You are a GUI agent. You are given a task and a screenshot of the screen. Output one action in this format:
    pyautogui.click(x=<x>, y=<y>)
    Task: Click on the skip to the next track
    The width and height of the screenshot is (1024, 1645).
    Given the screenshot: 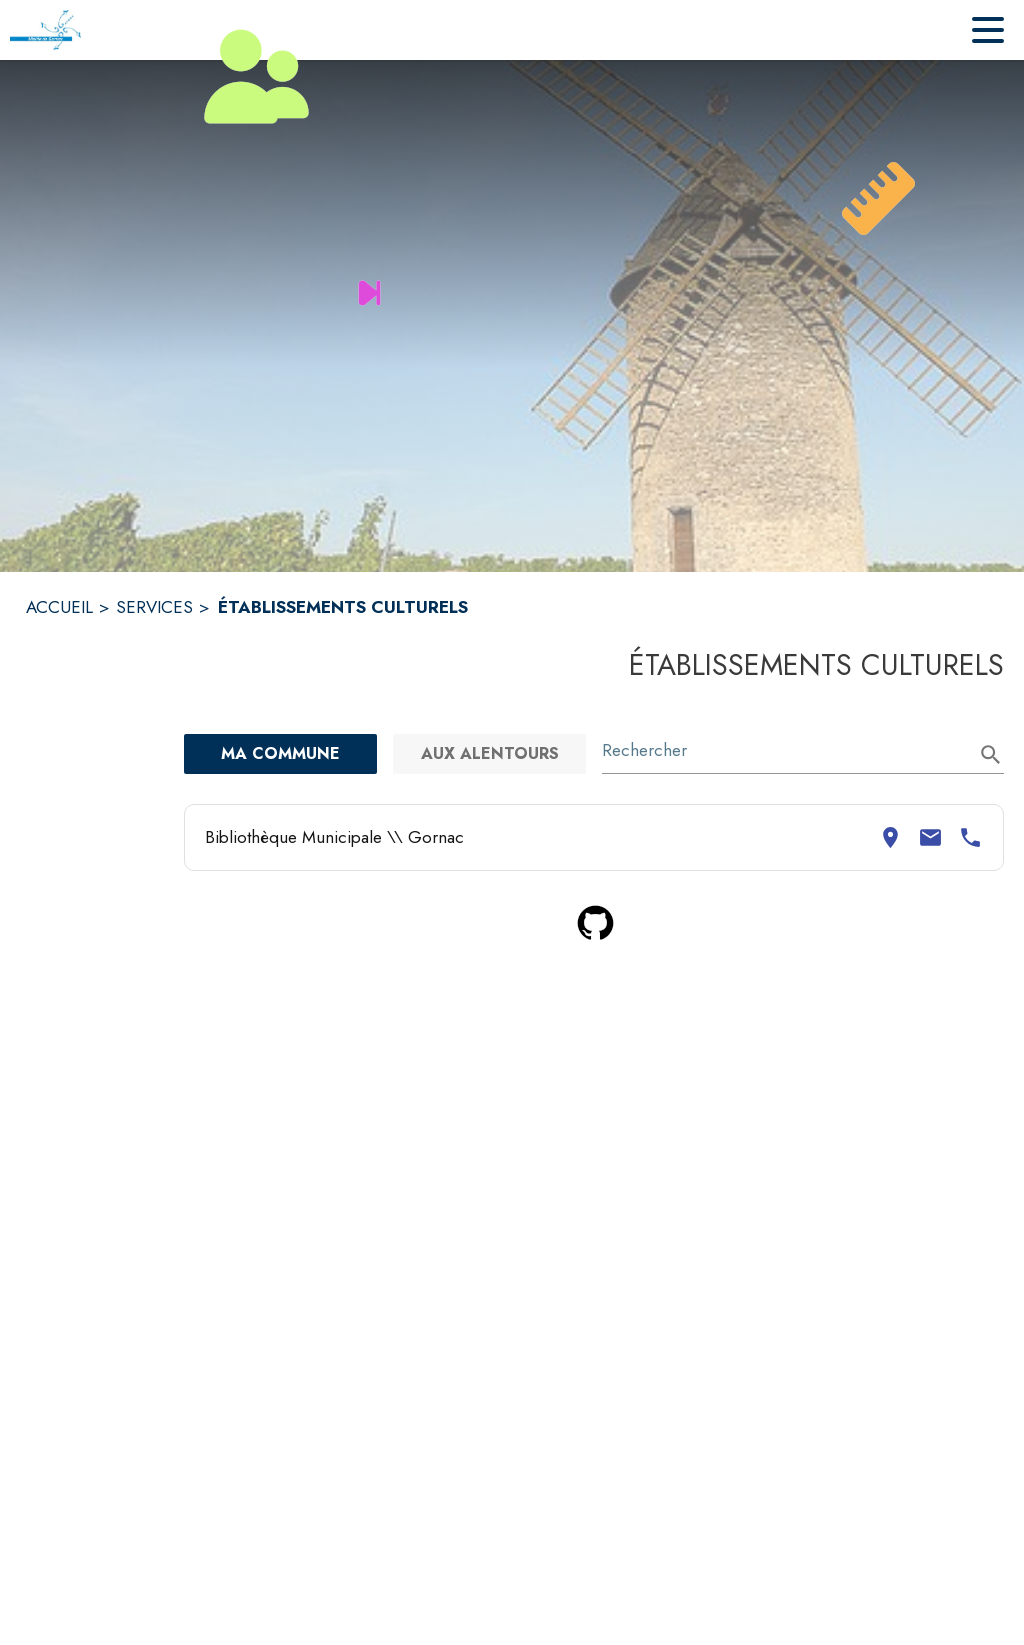 What is the action you would take?
    pyautogui.click(x=370, y=293)
    